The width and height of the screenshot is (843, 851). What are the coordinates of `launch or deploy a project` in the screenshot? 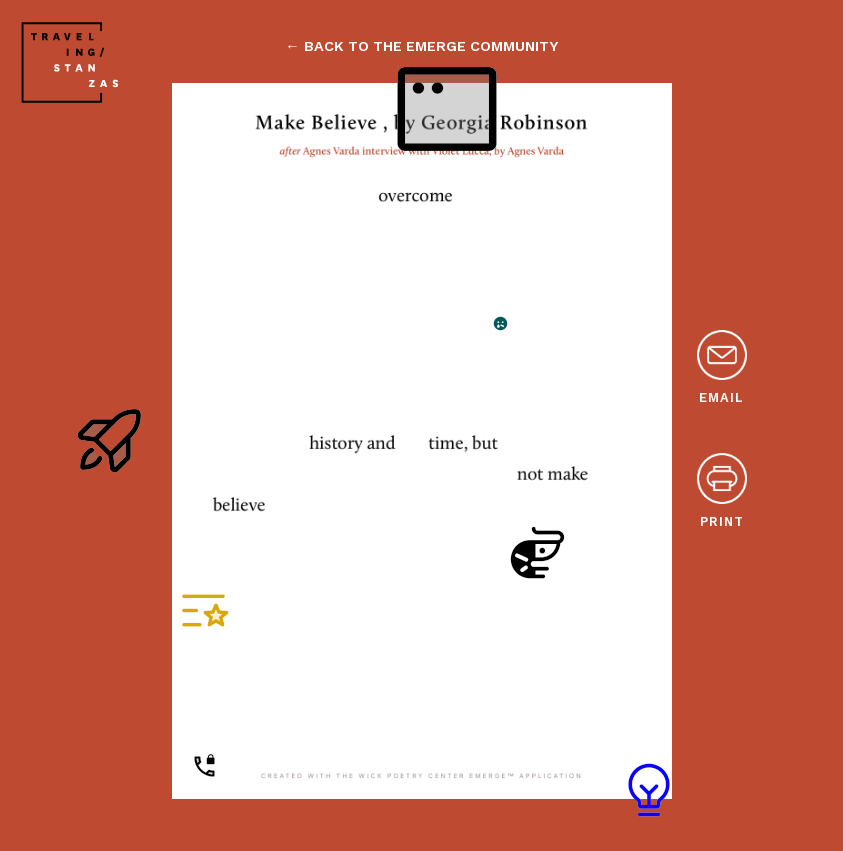 It's located at (110, 439).